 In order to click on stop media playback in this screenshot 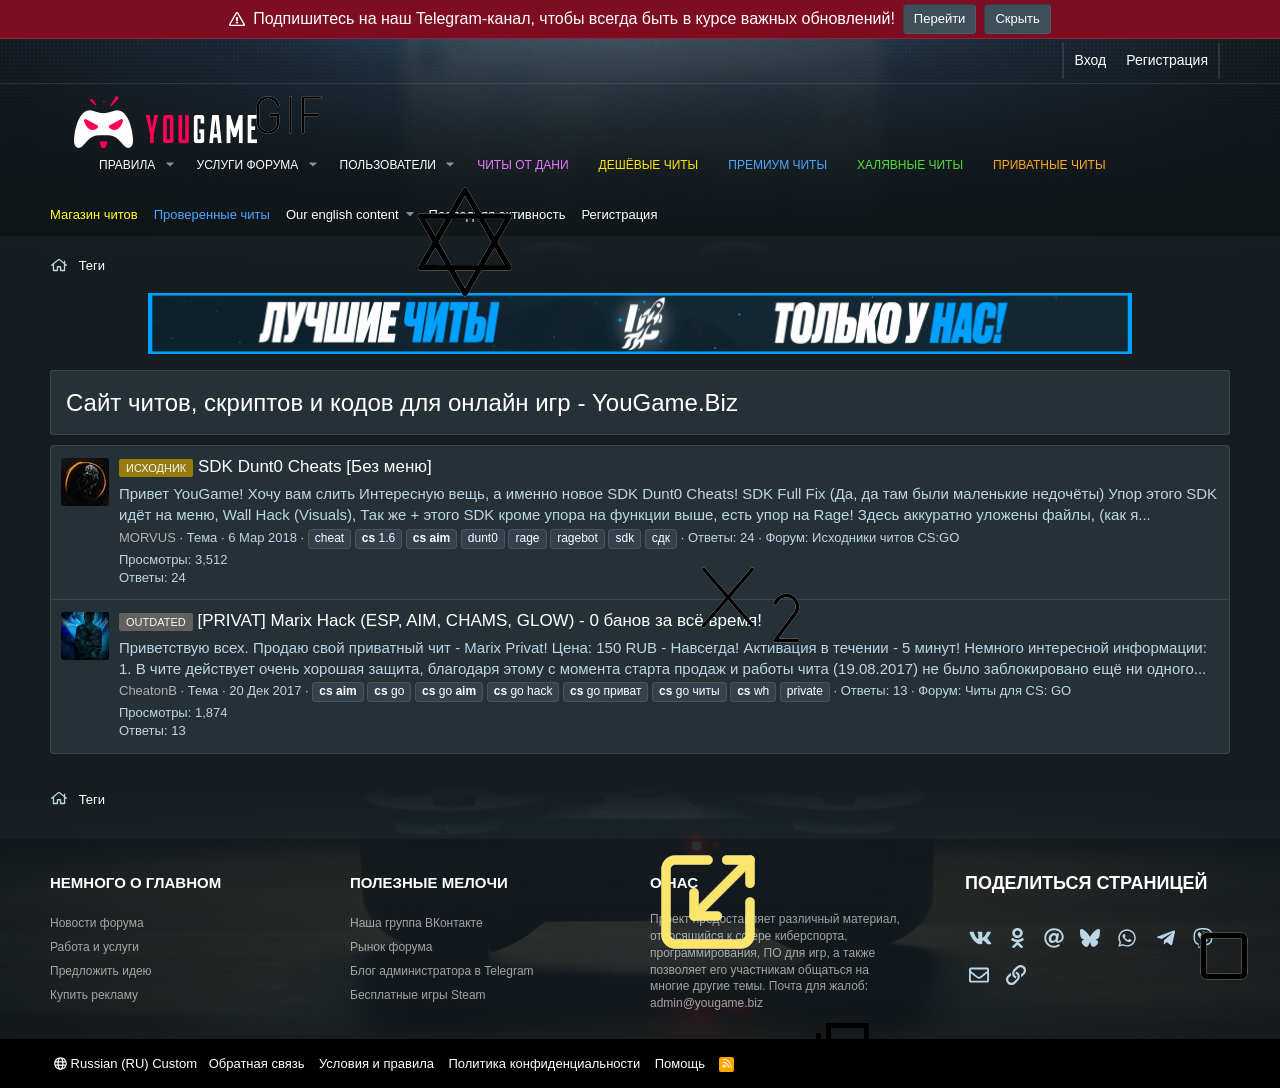, I will do `click(1224, 956)`.